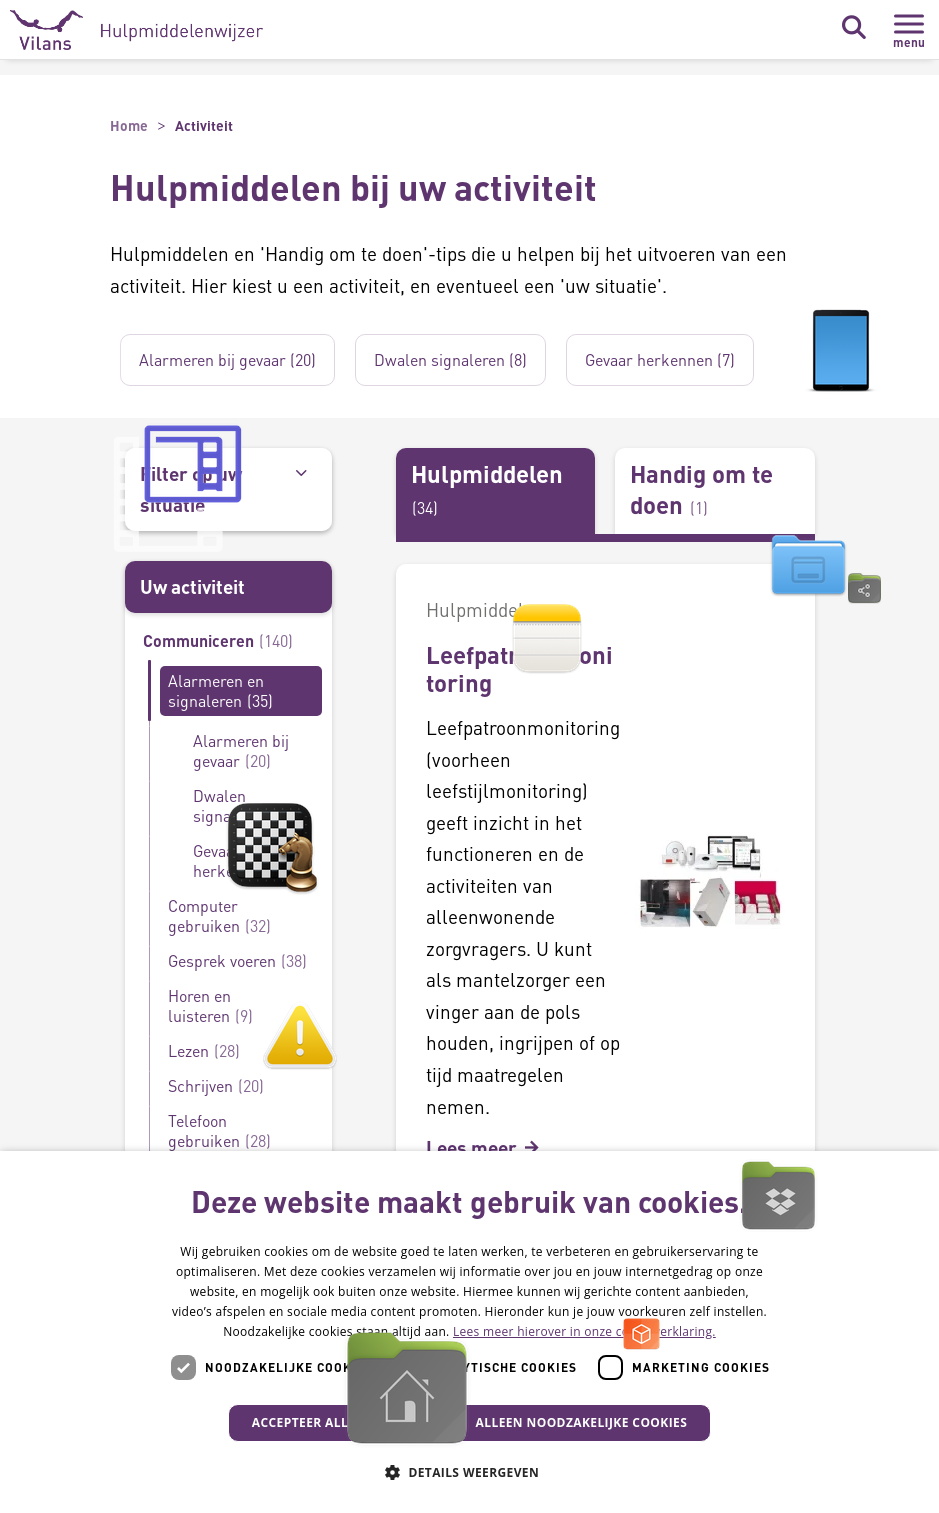  What do you see at coordinates (864, 587) in the screenshot?
I see `access your public shared folder` at bounding box center [864, 587].